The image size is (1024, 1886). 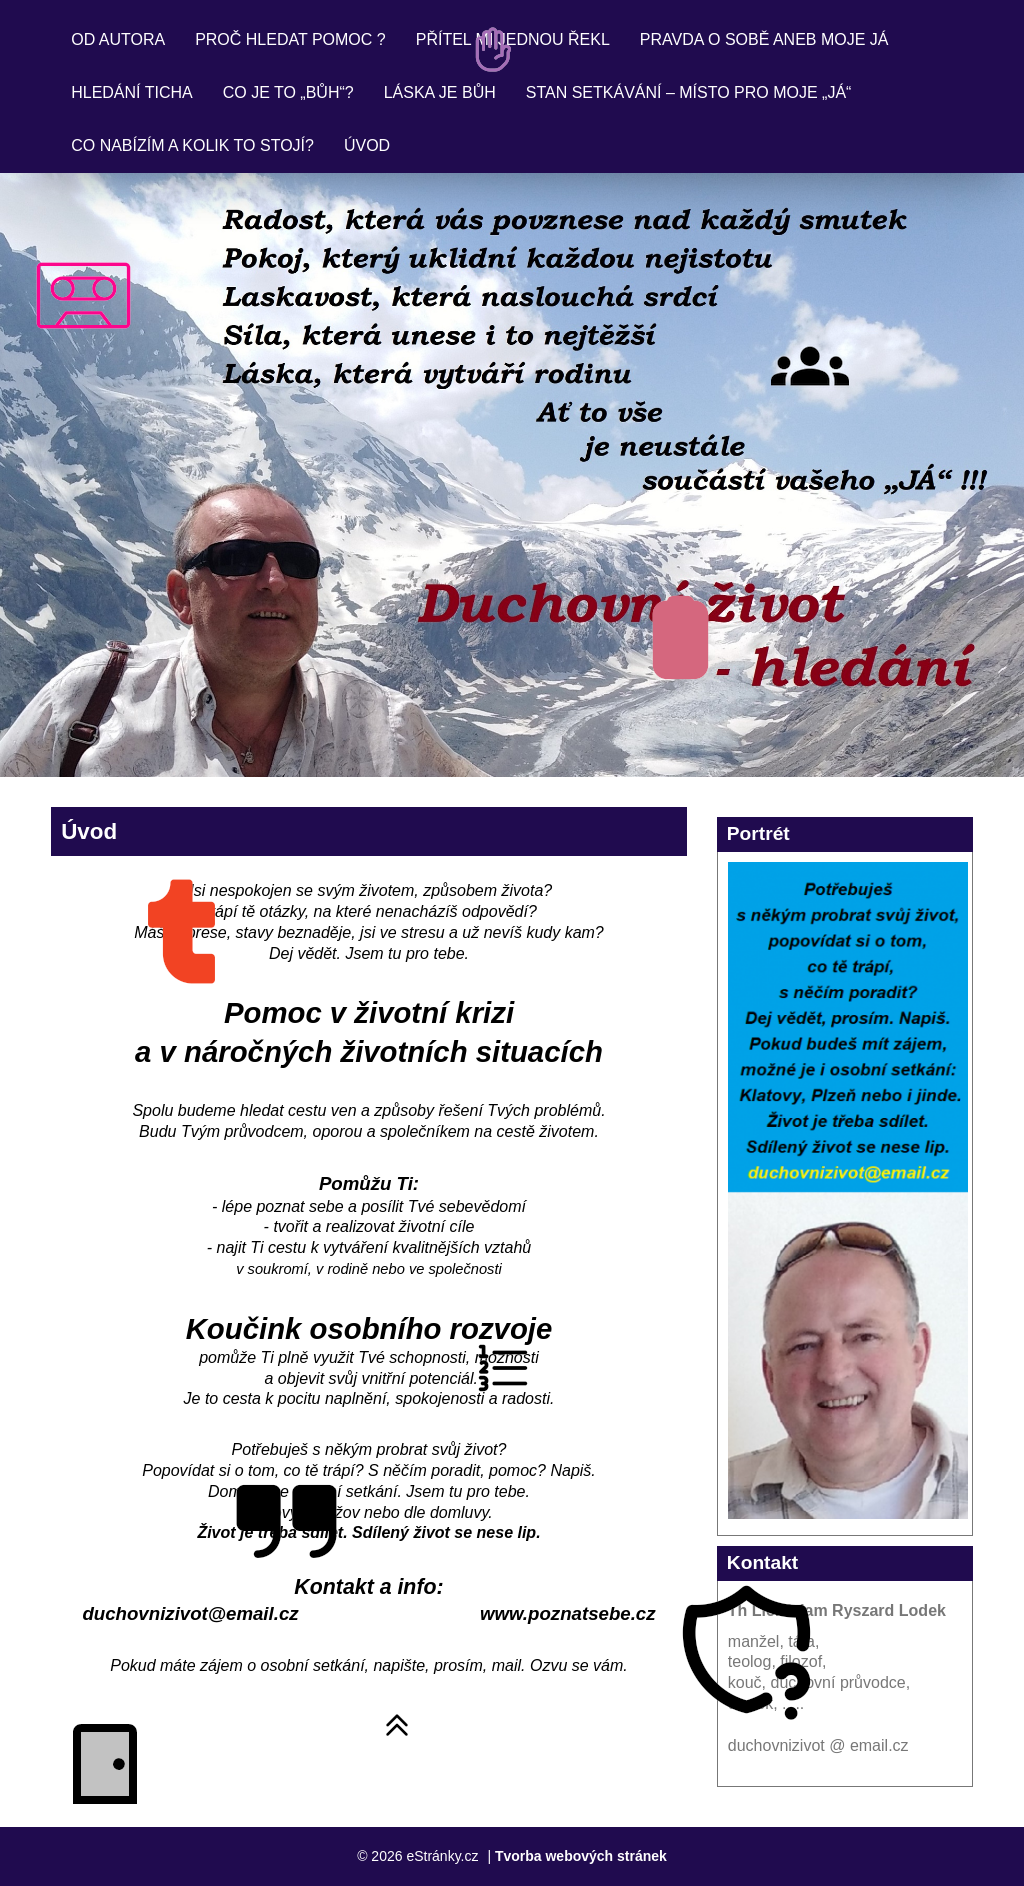 What do you see at coordinates (105, 1764) in the screenshot?
I see `access door sensor settings` at bounding box center [105, 1764].